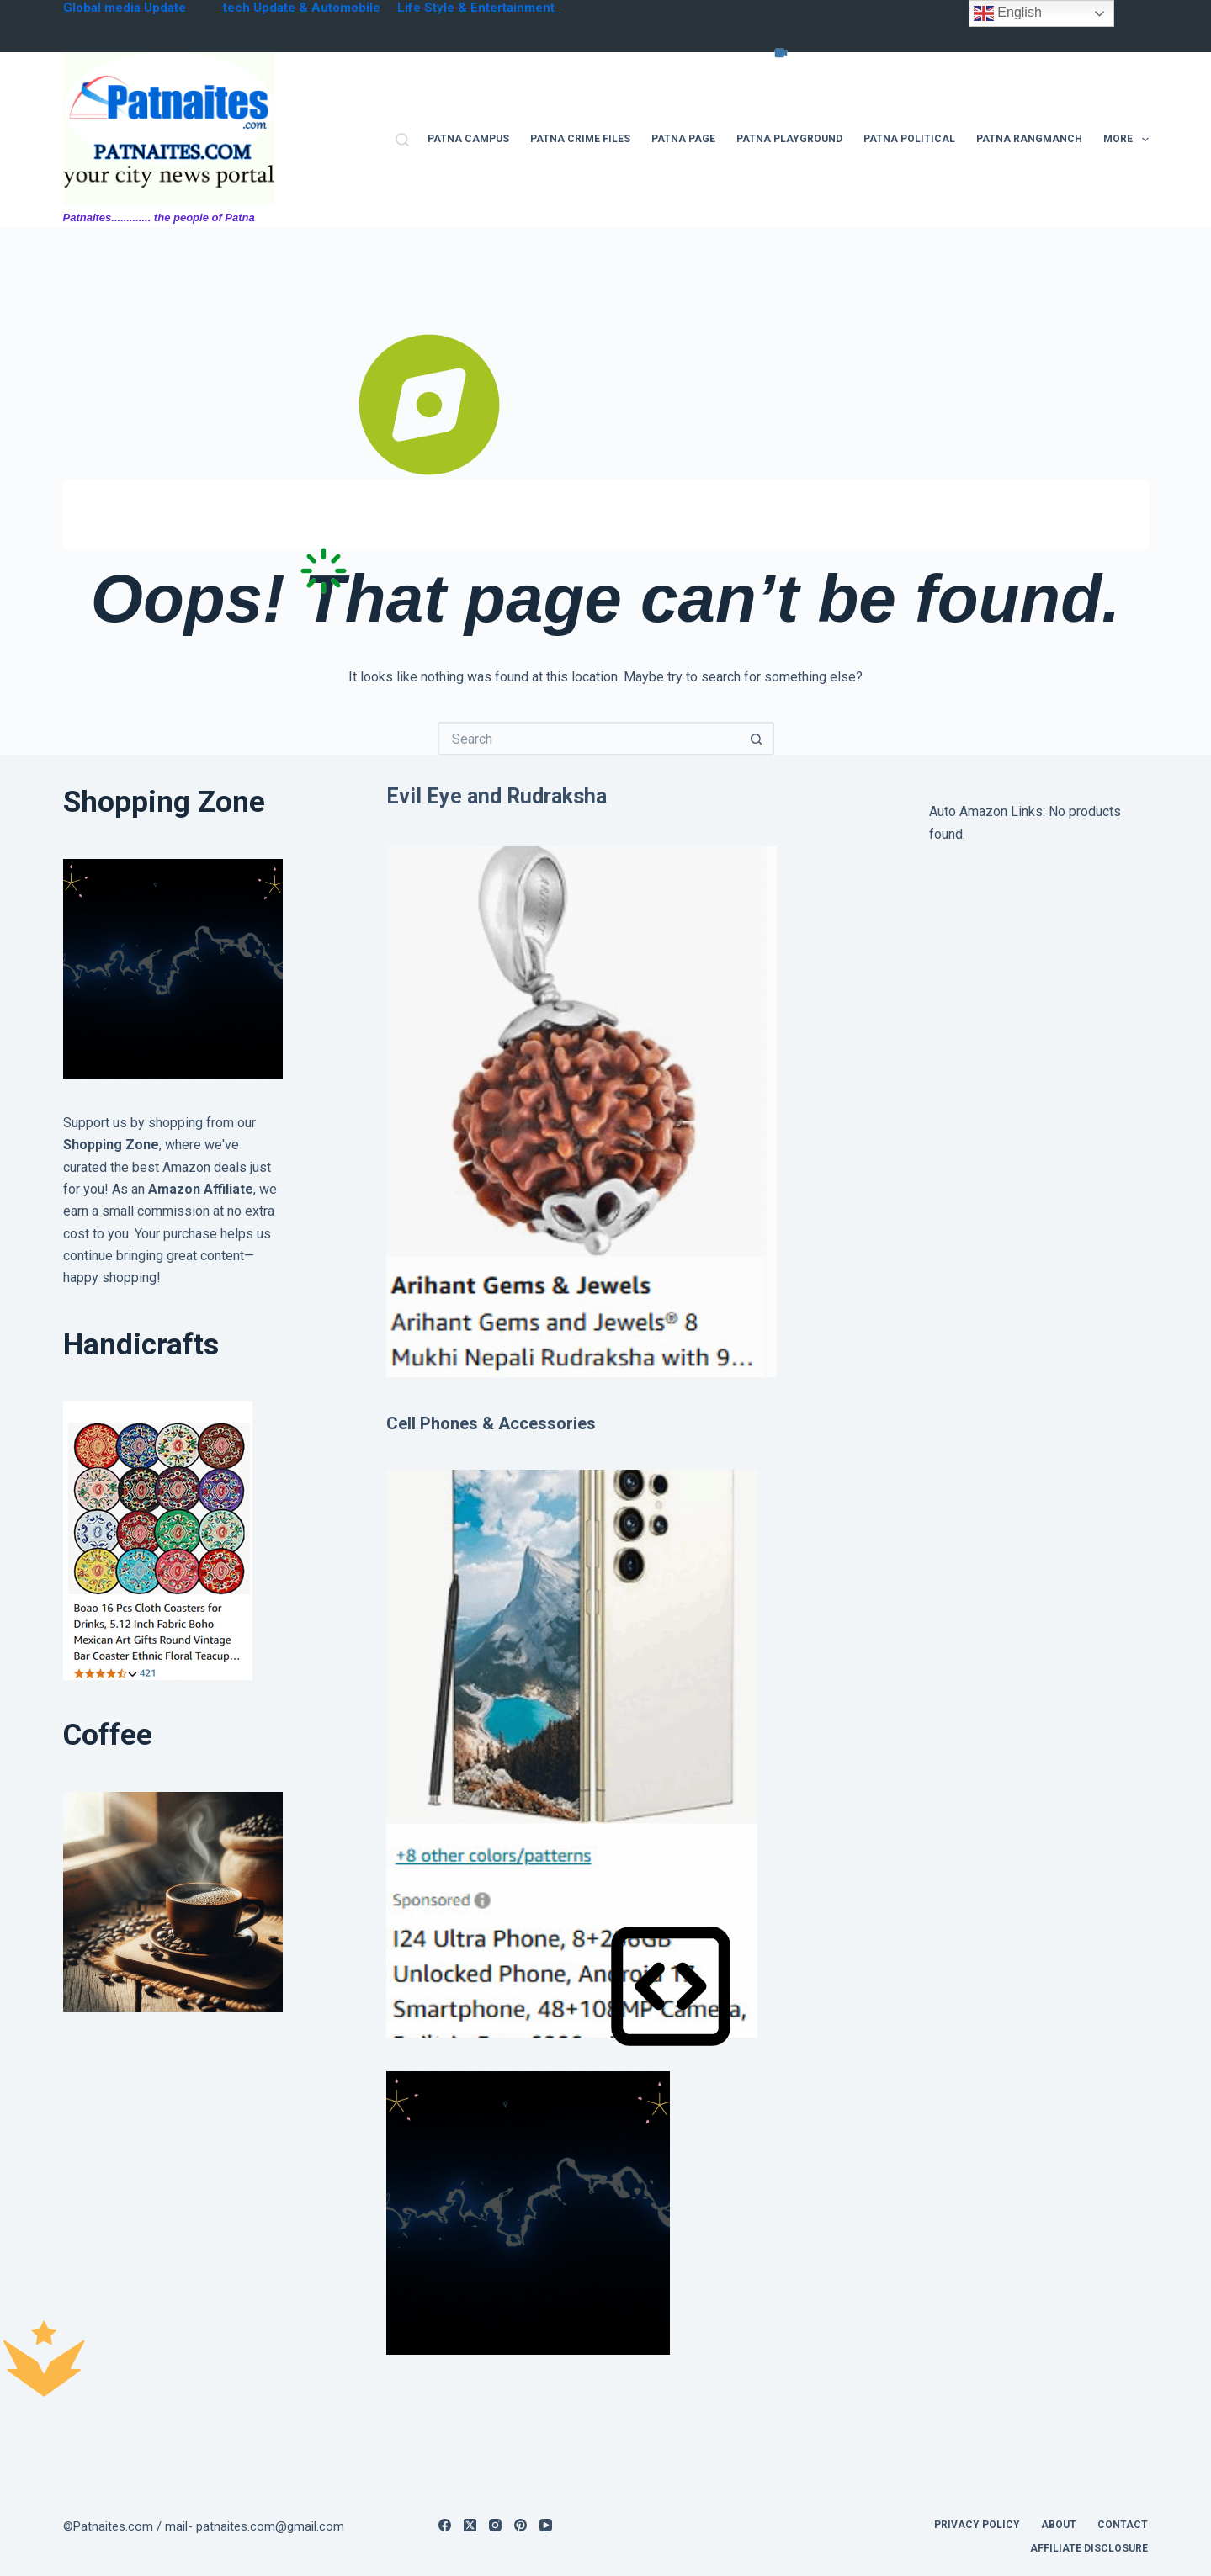  I want to click on indicates content is loading, so click(323, 570).